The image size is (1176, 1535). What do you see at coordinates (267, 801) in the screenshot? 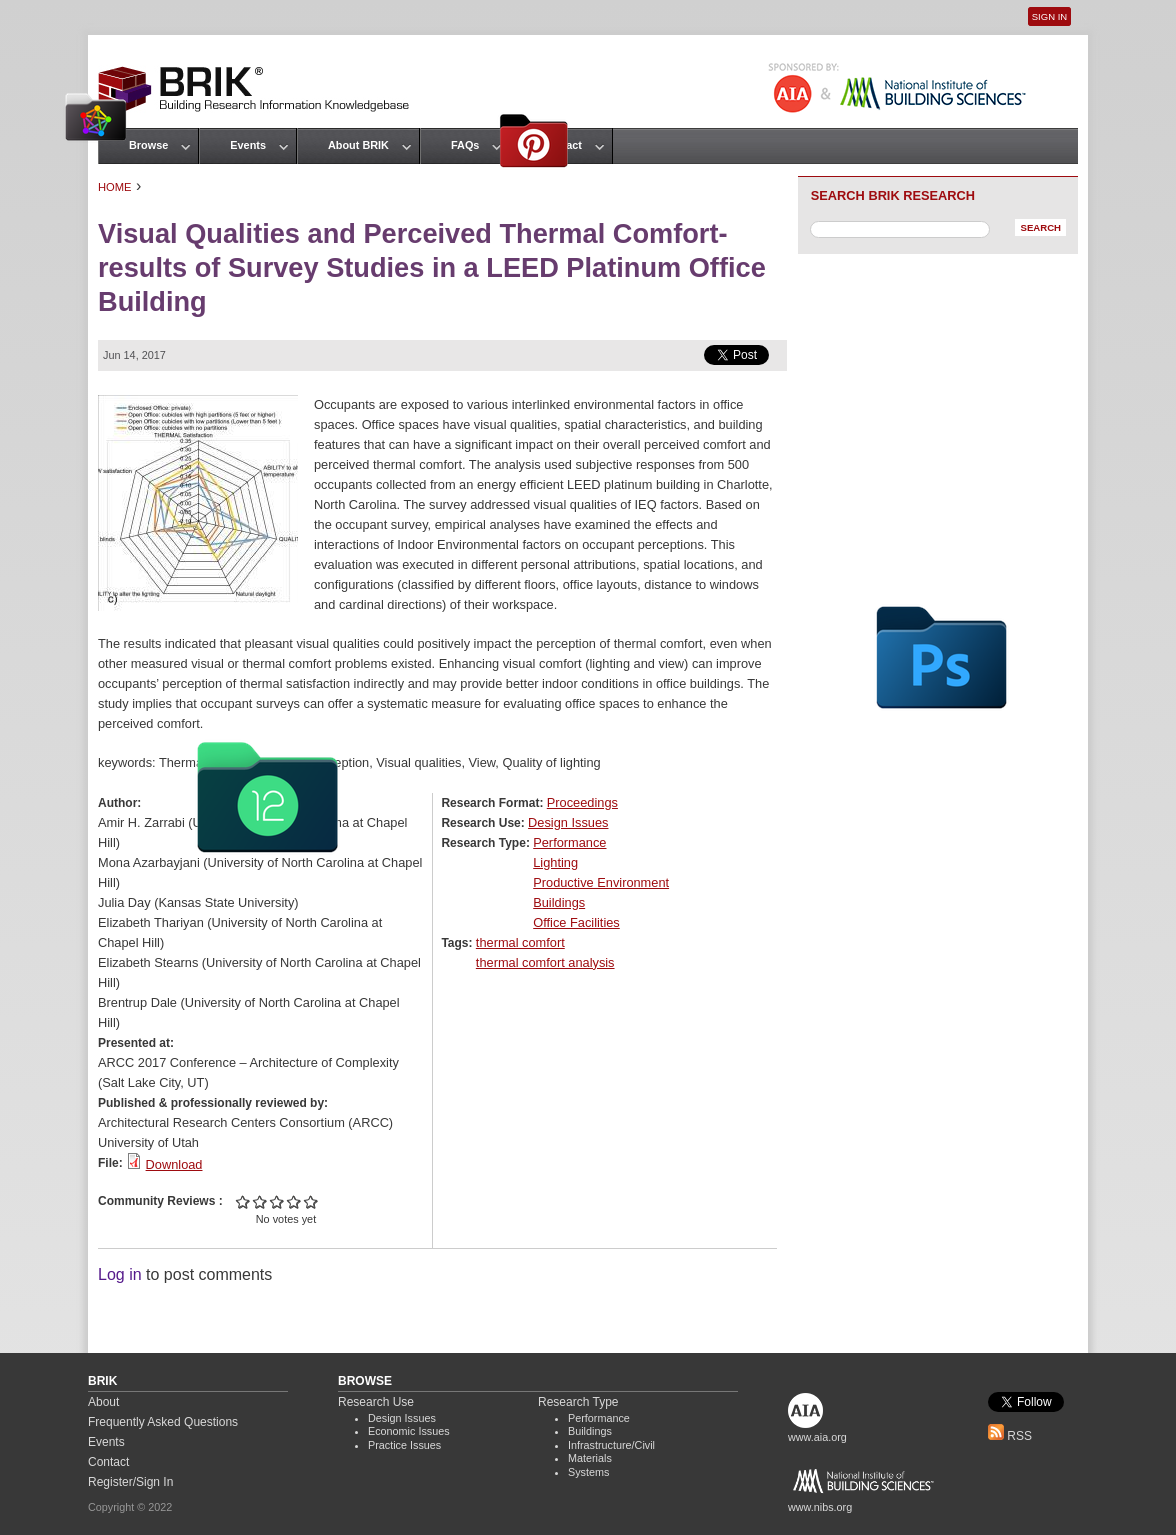
I see `open android 12 system files folder` at bounding box center [267, 801].